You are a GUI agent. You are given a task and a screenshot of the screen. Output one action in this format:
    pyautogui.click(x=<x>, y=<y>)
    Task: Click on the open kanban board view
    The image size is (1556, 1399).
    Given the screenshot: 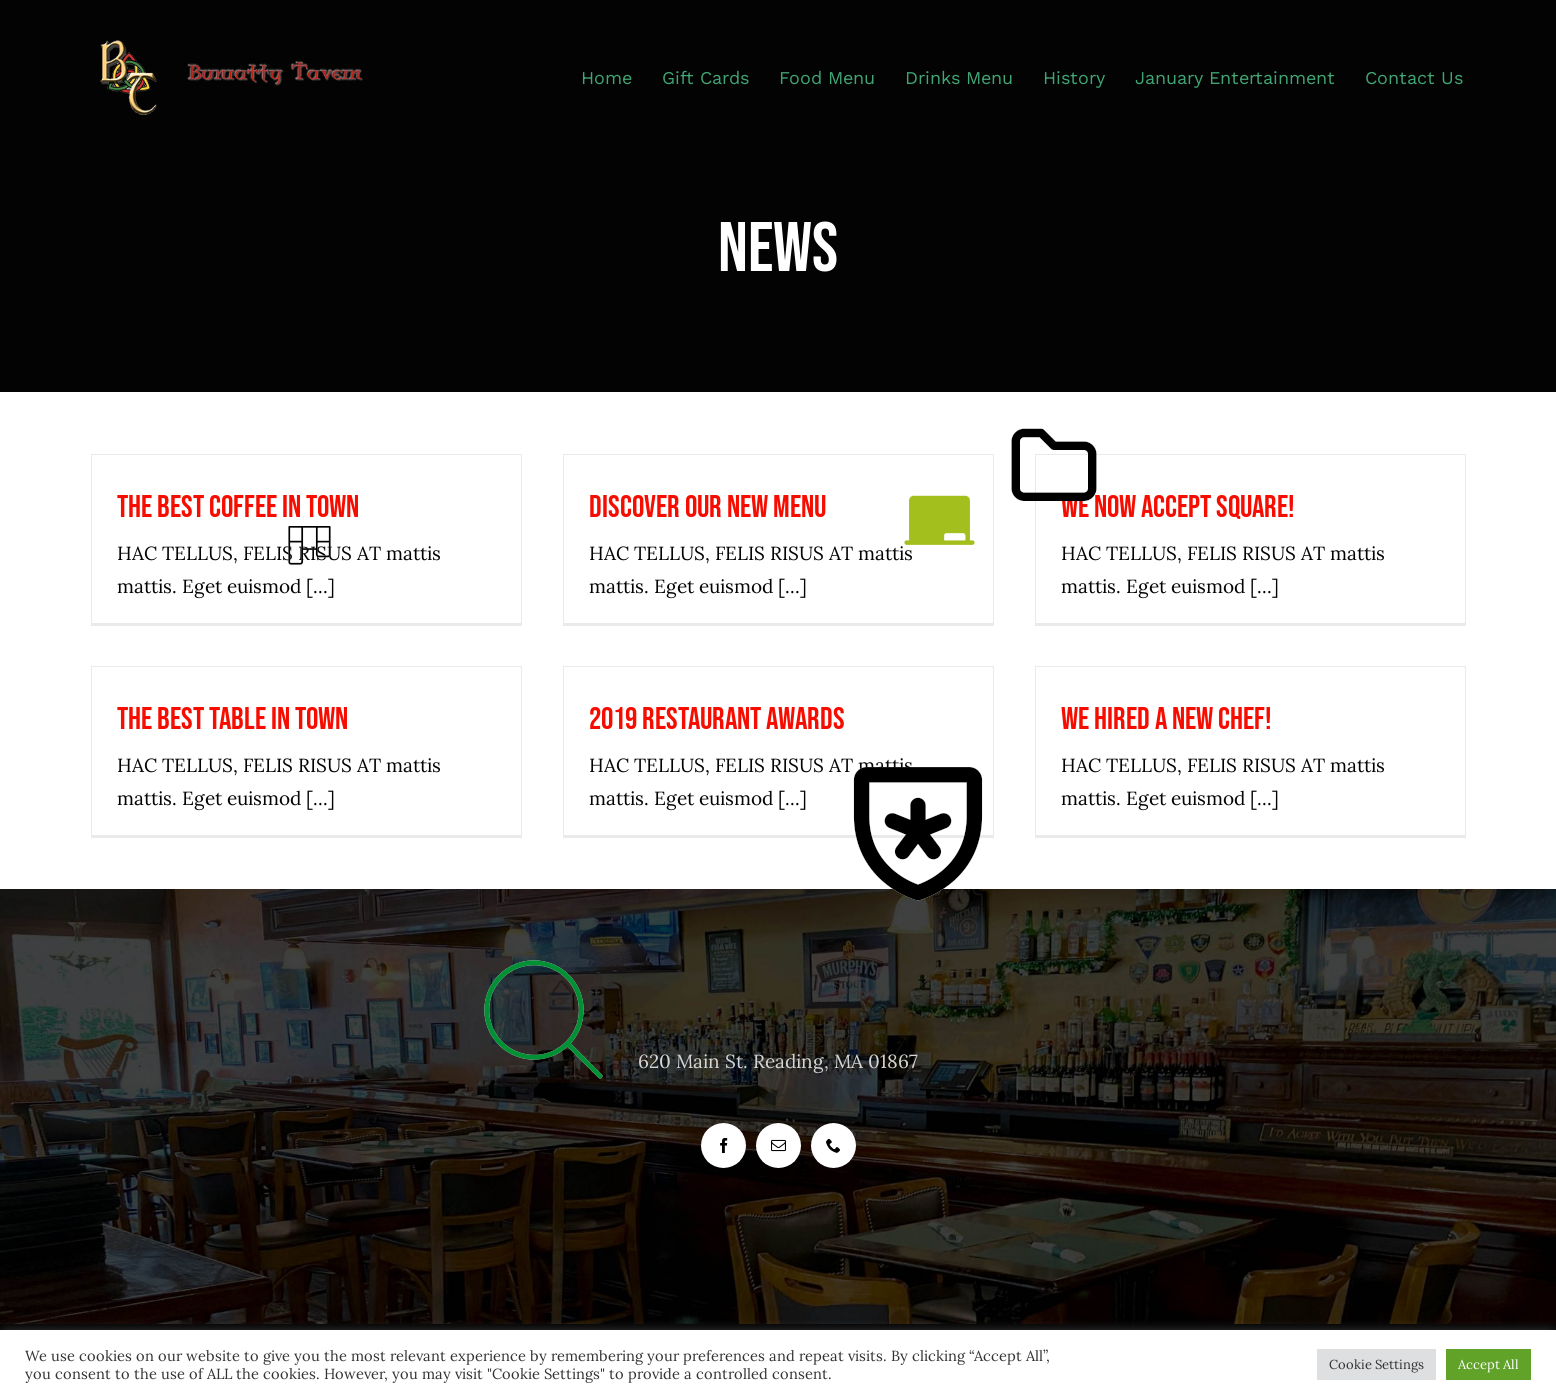 What is the action you would take?
    pyautogui.click(x=309, y=543)
    